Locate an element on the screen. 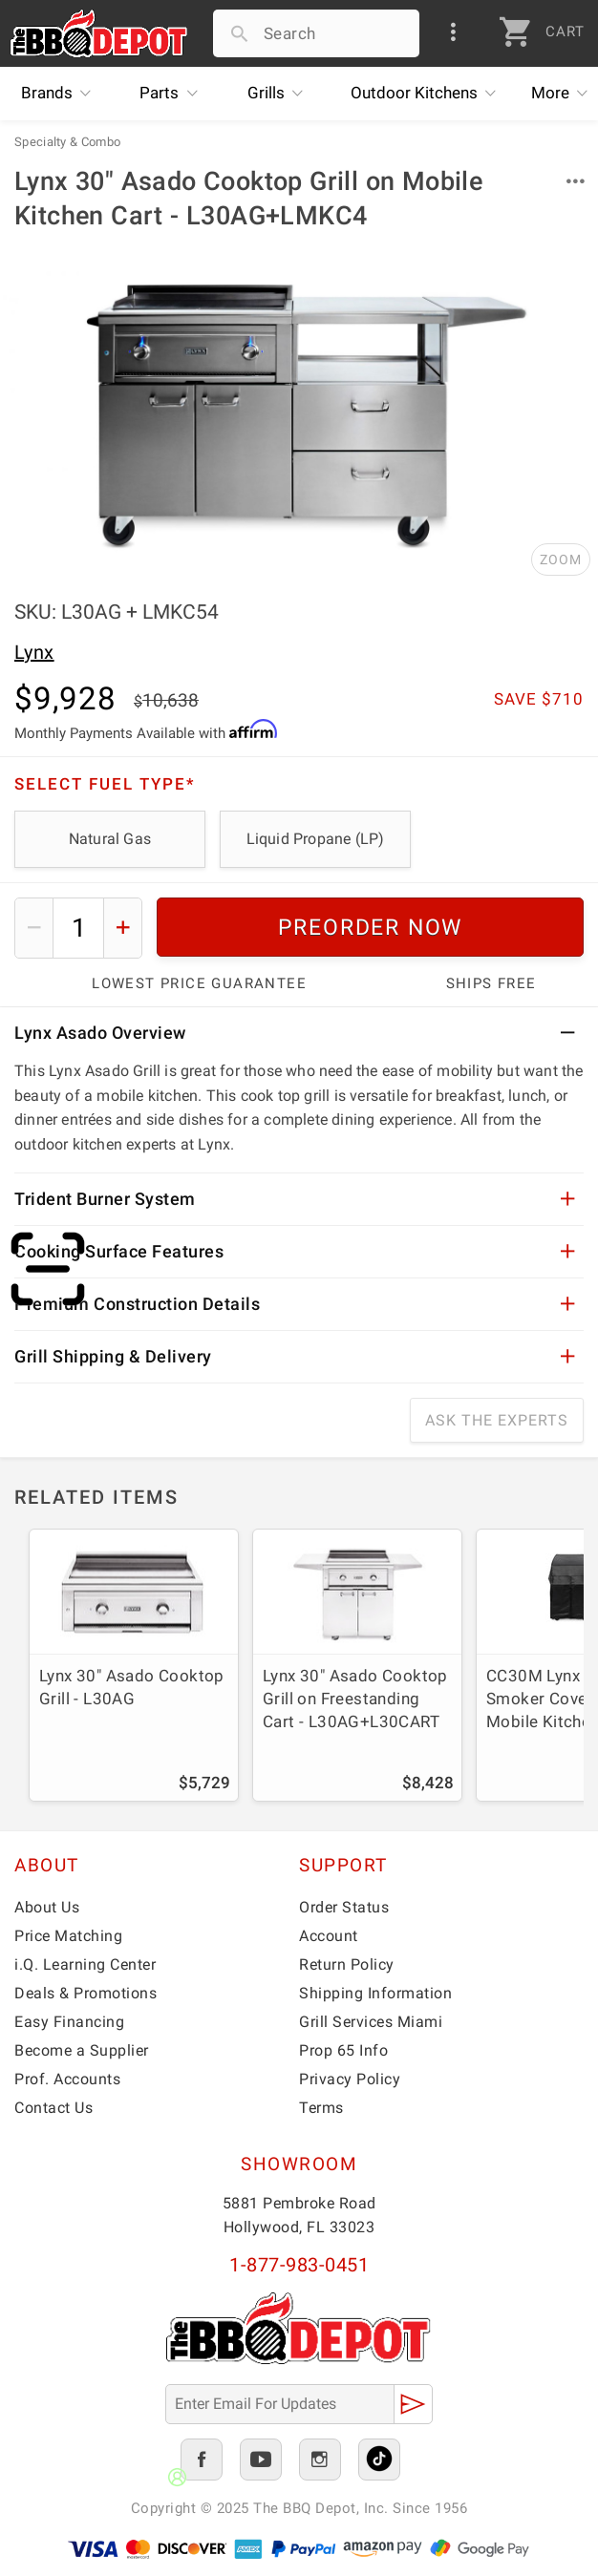  scan a barcode or QR code is located at coordinates (48, 1269).